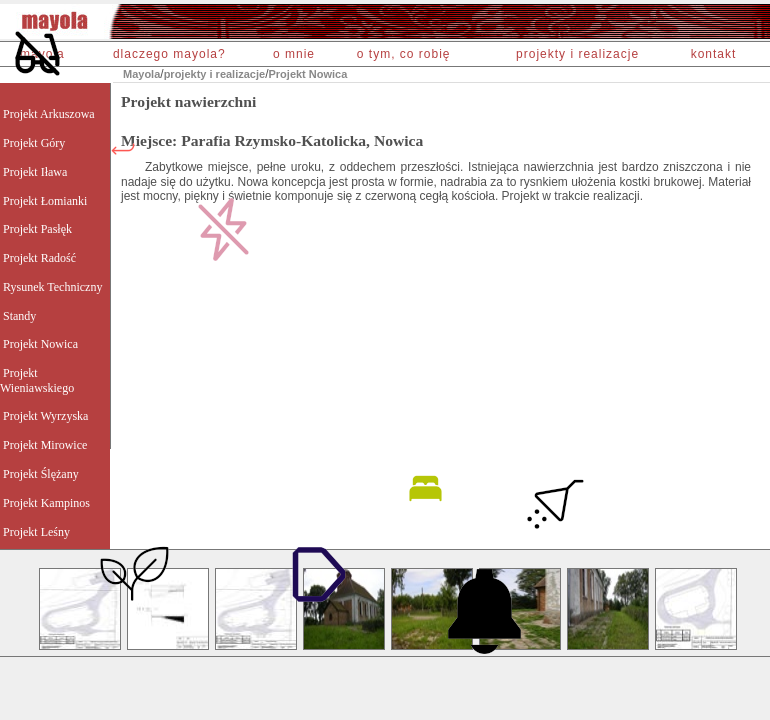 The height and width of the screenshot is (720, 770). I want to click on find nearby hotels or accommodations, so click(425, 488).